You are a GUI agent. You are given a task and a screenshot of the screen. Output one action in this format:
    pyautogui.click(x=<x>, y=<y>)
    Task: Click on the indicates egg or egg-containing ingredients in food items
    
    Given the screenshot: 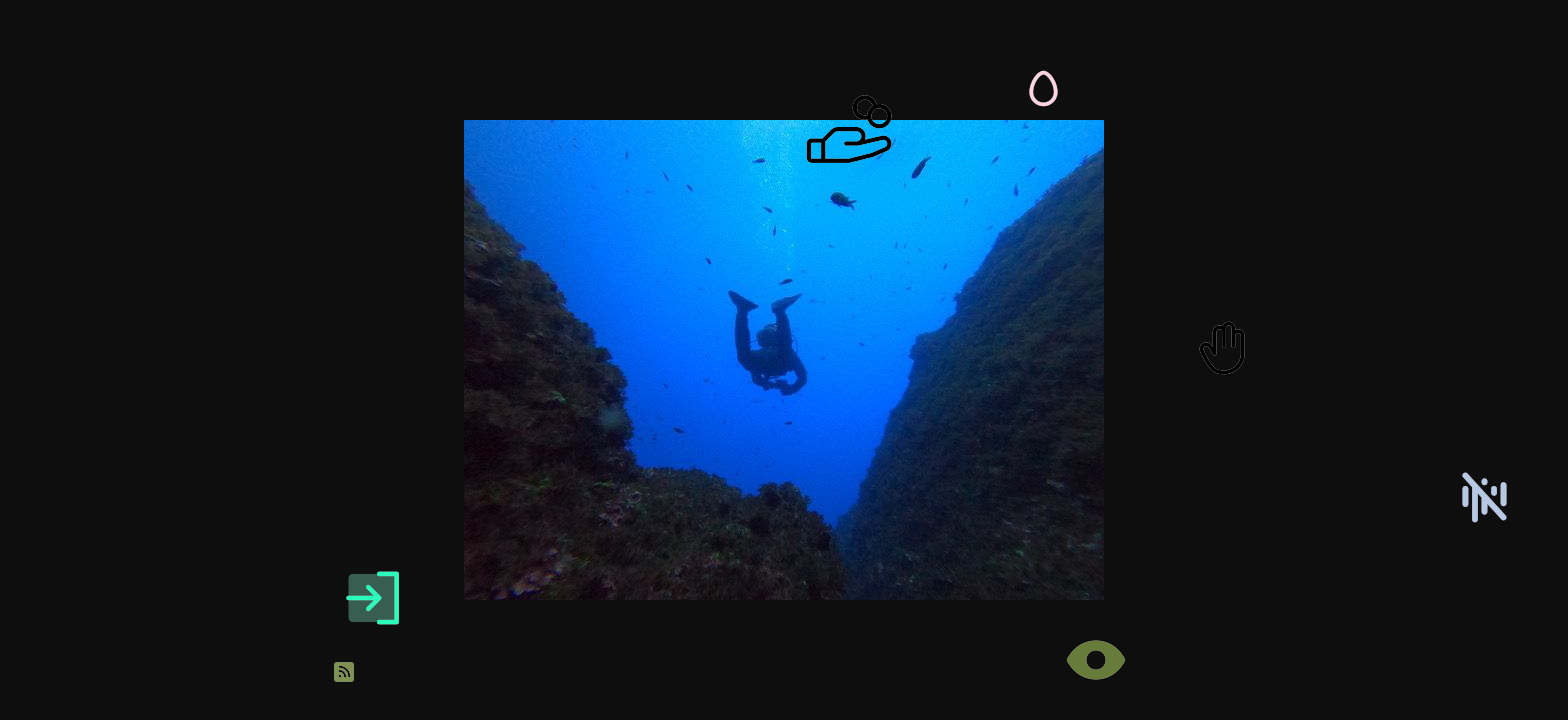 What is the action you would take?
    pyautogui.click(x=1043, y=88)
    